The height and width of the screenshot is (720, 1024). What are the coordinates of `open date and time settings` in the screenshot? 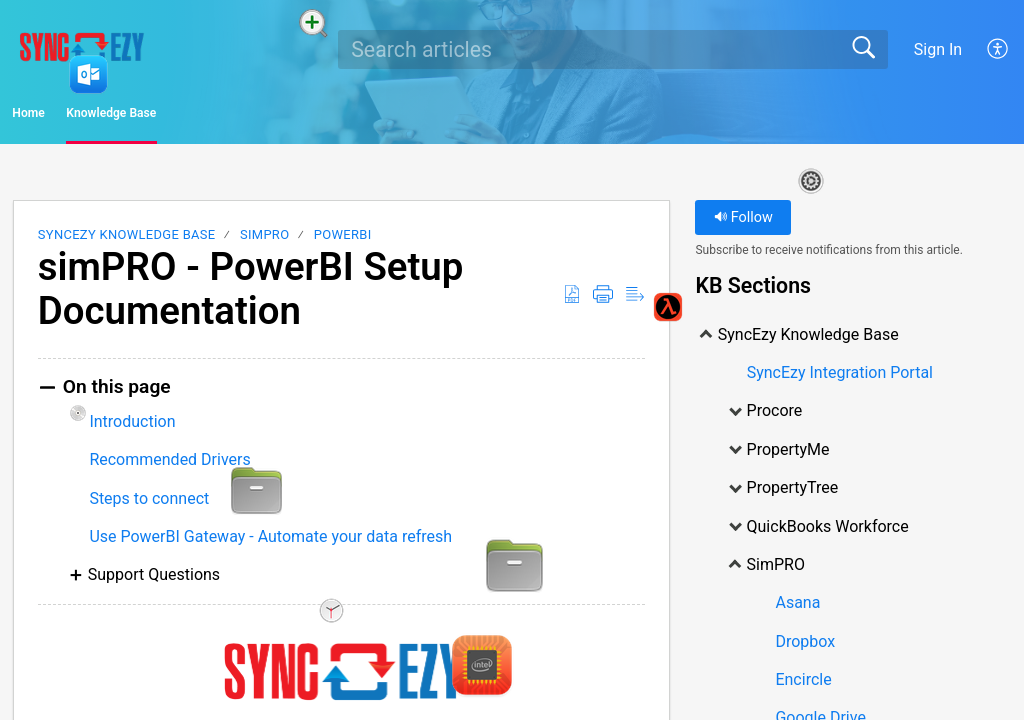 It's located at (331, 610).